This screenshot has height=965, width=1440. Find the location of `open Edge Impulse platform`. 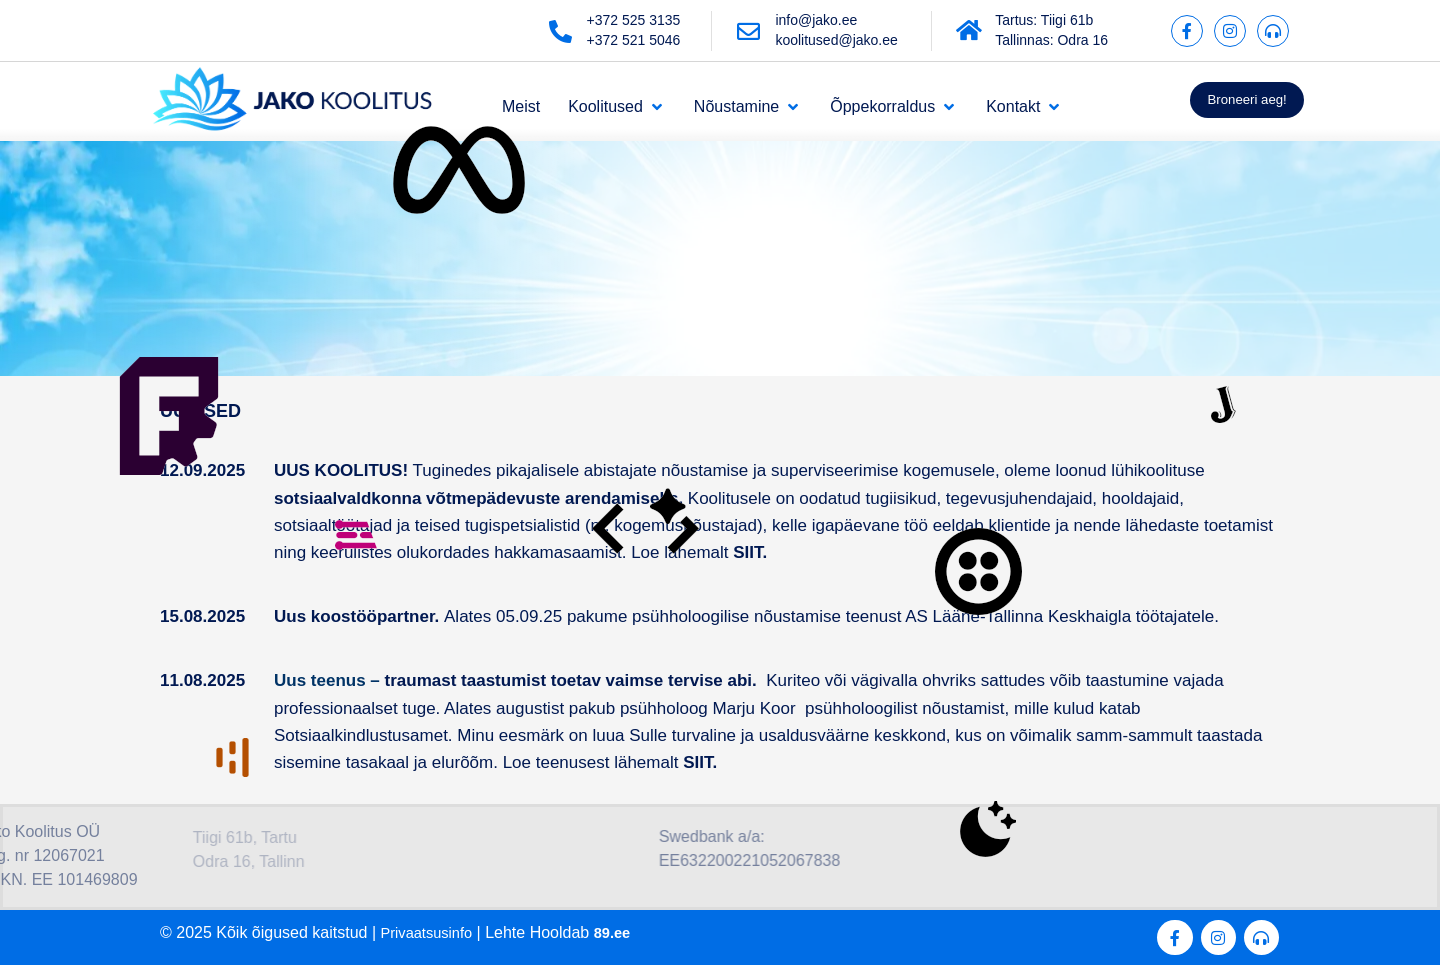

open Edge Impulse platform is located at coordinates (356, 535).